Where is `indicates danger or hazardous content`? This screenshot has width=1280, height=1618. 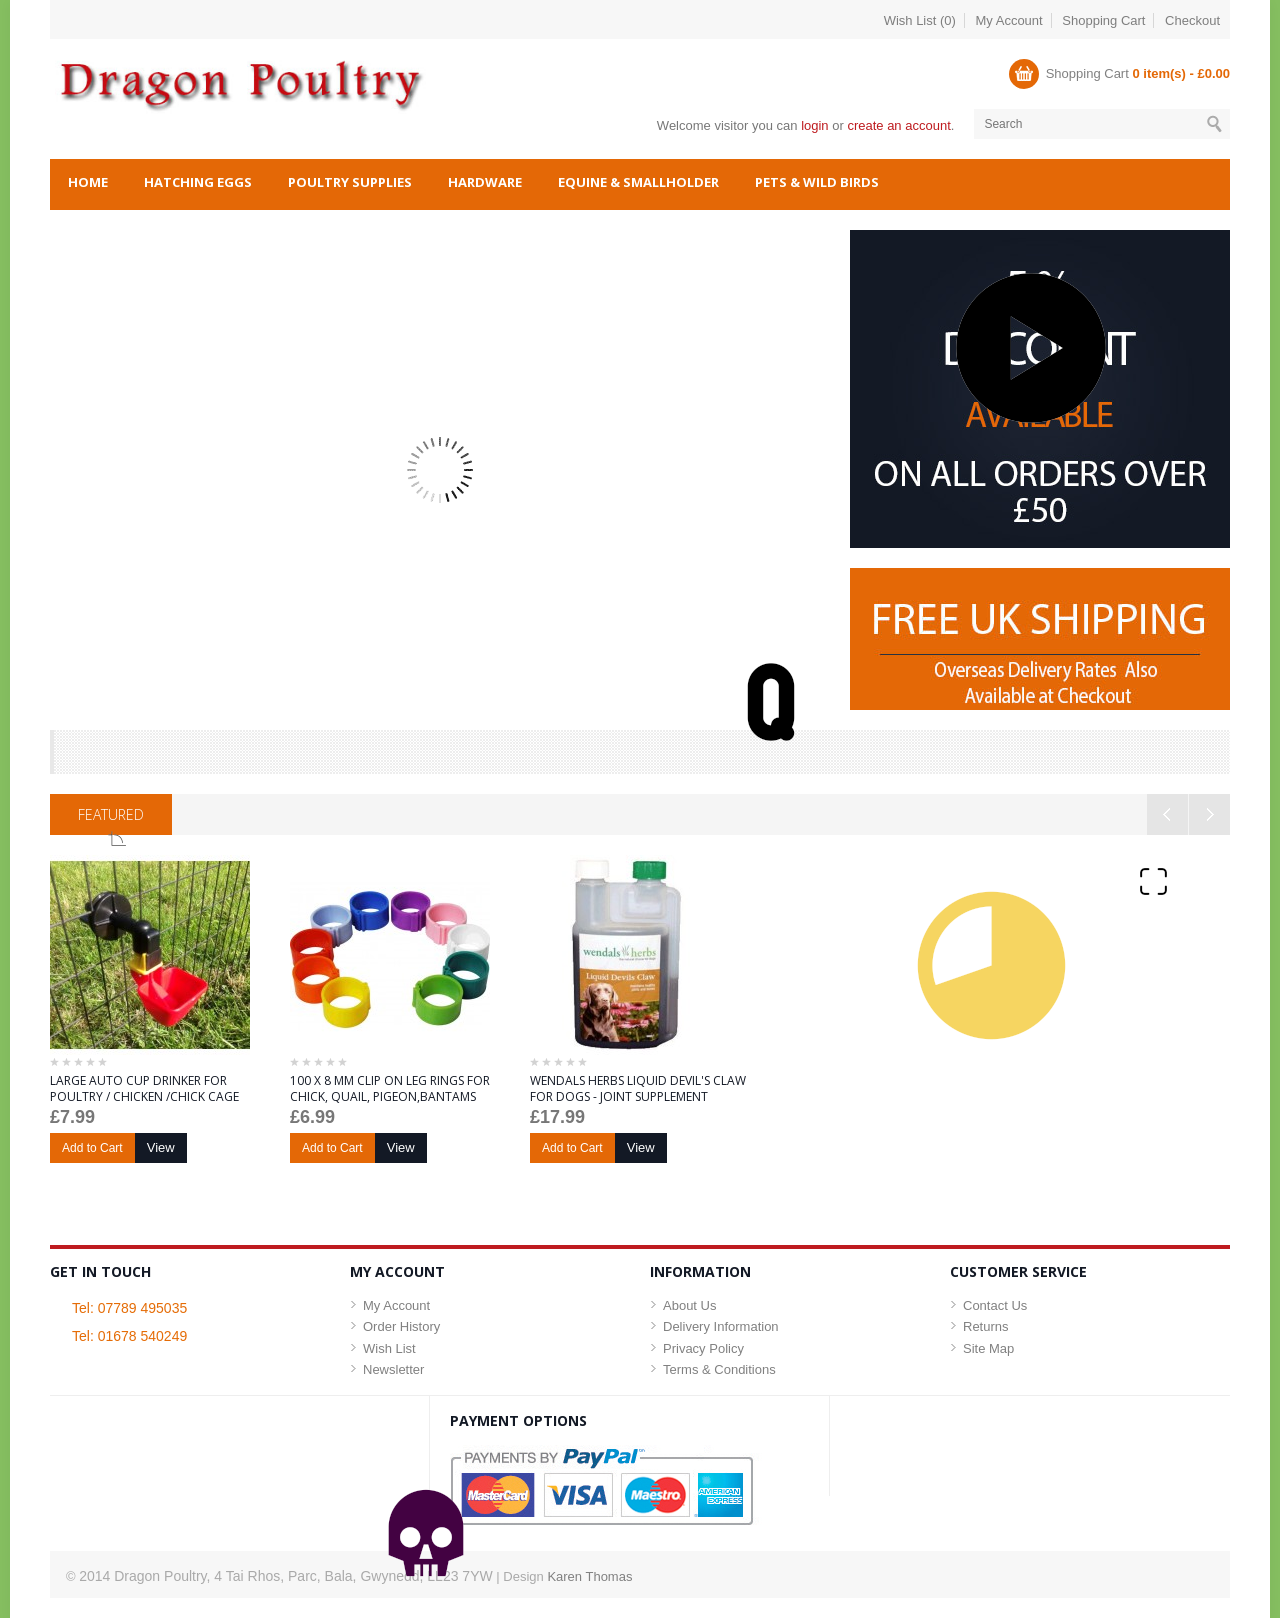
indicates danger or hazardous content is located at coordinates (426, 1533).